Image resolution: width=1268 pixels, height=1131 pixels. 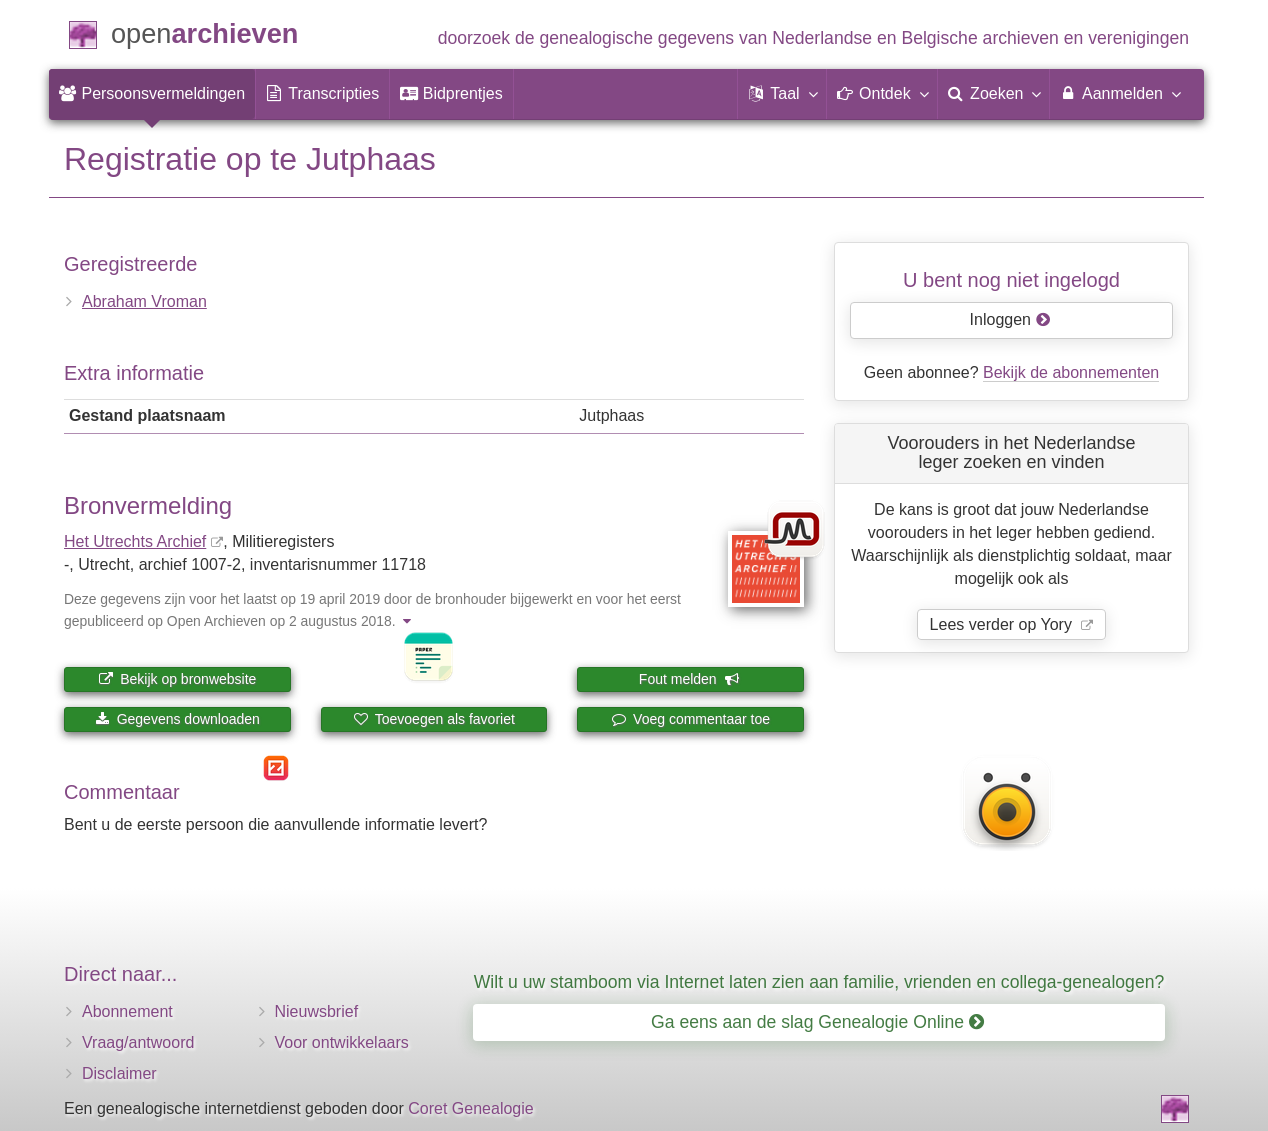 What do you see at coordinates (796, 529) in the screenshot?
I see `open openchrom chromatography software` at bounding box center [796, 529].